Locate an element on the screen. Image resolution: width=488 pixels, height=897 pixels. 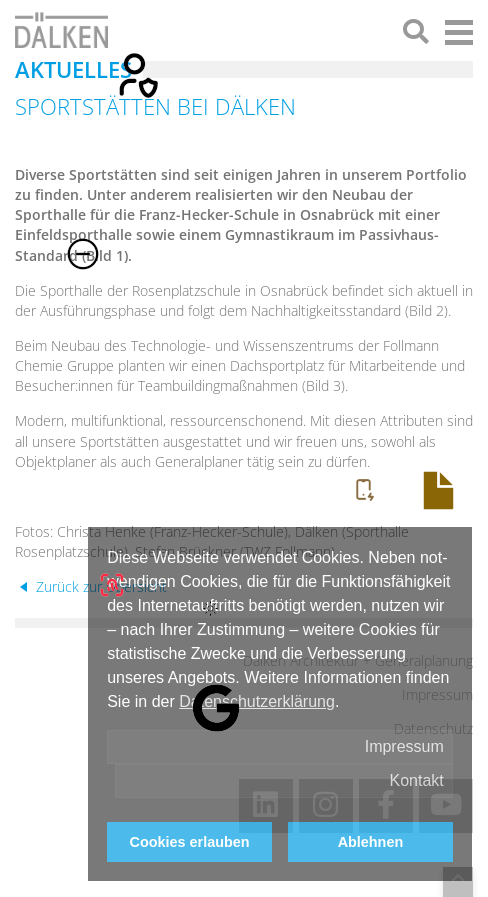
sign in with Google is located at coordinates (216, 708).